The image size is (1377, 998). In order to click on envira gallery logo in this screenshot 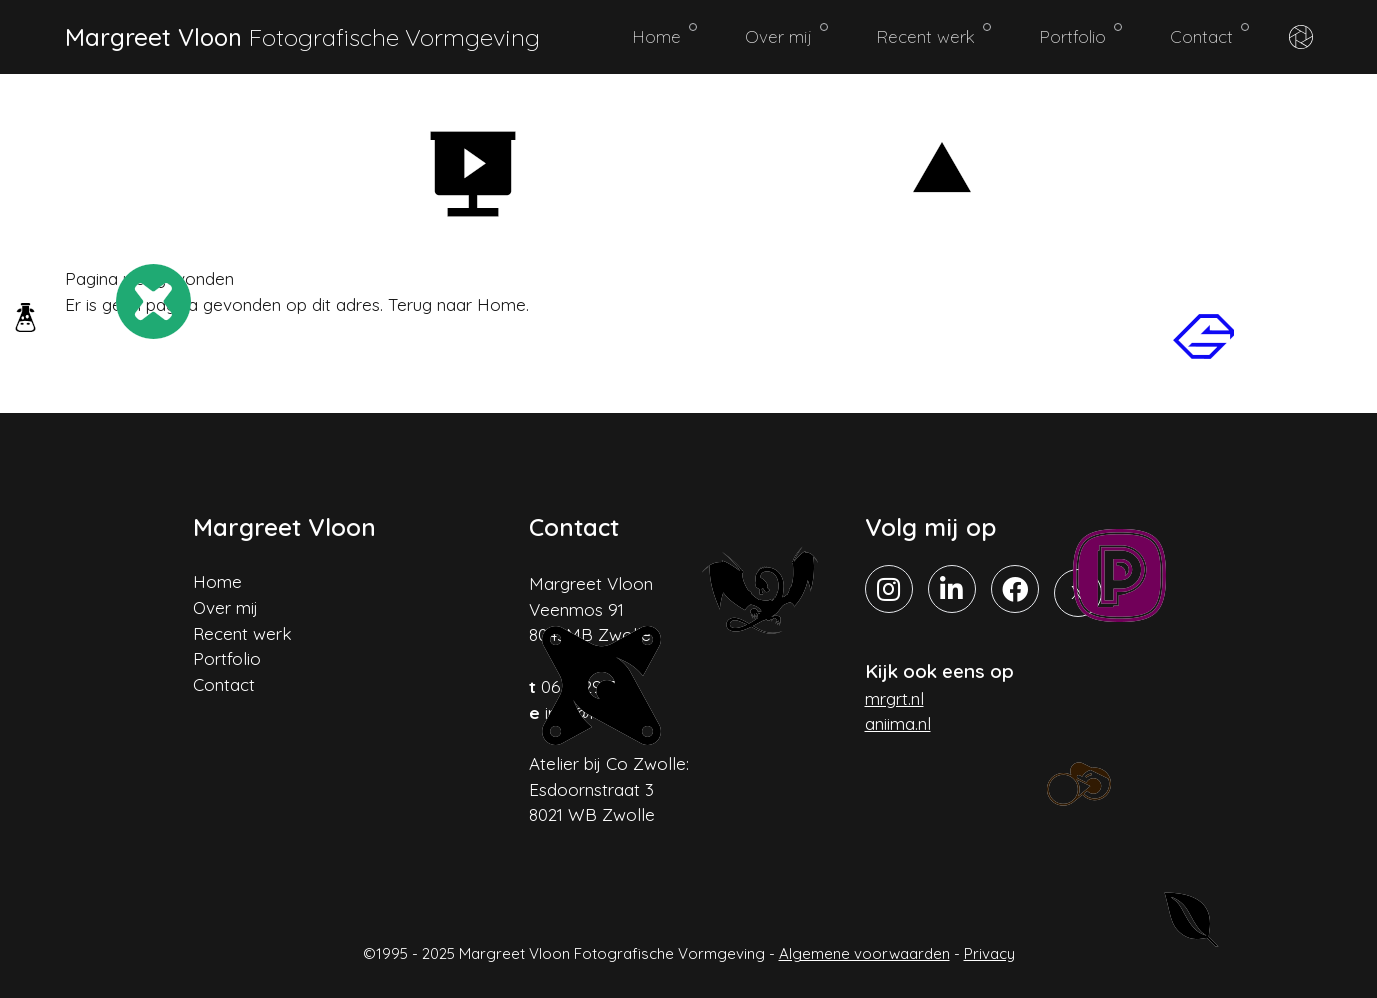, I will do `click(1191, 919)`.